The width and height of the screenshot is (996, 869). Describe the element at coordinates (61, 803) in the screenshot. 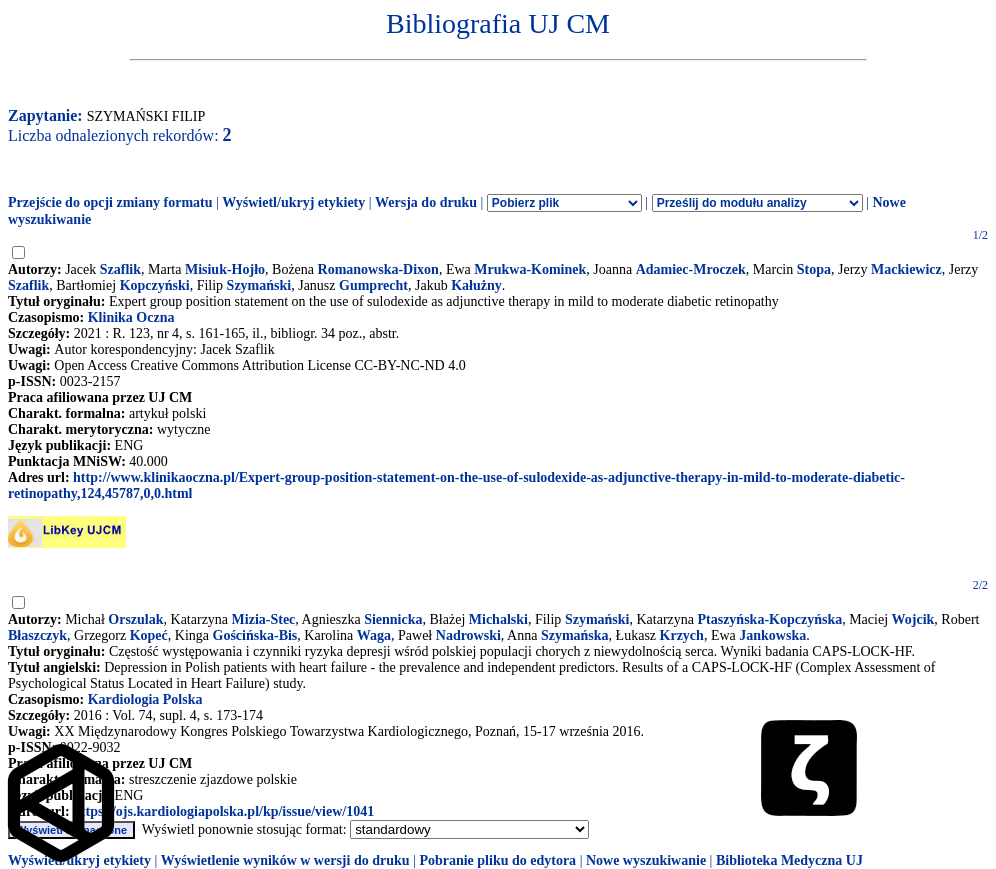

I see `pdm python package manager logo` at that location.